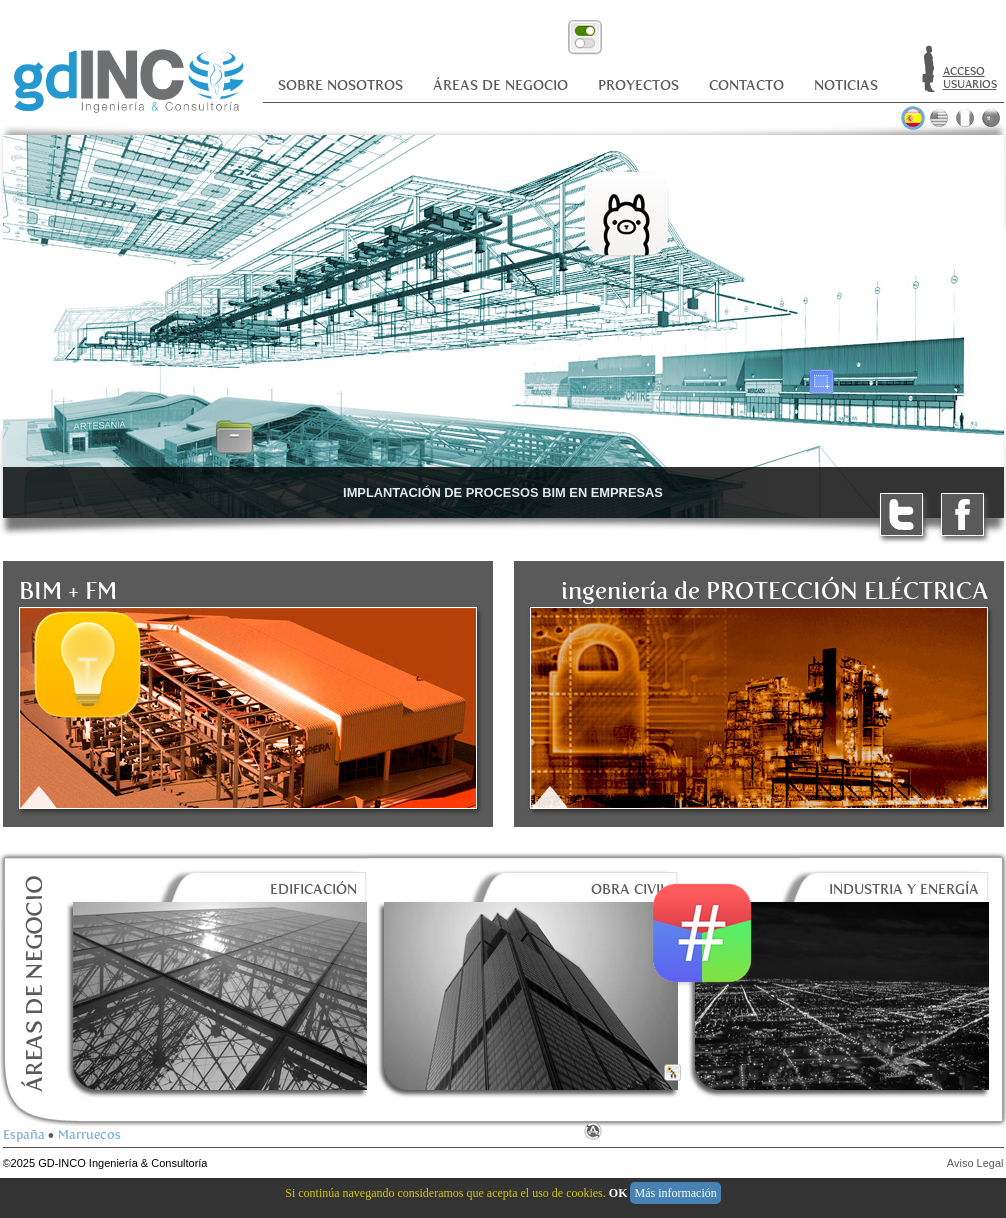 The width and height of the screenshot is (1006, 1218). I want to click on open the software update manager, so click(593, 1131).